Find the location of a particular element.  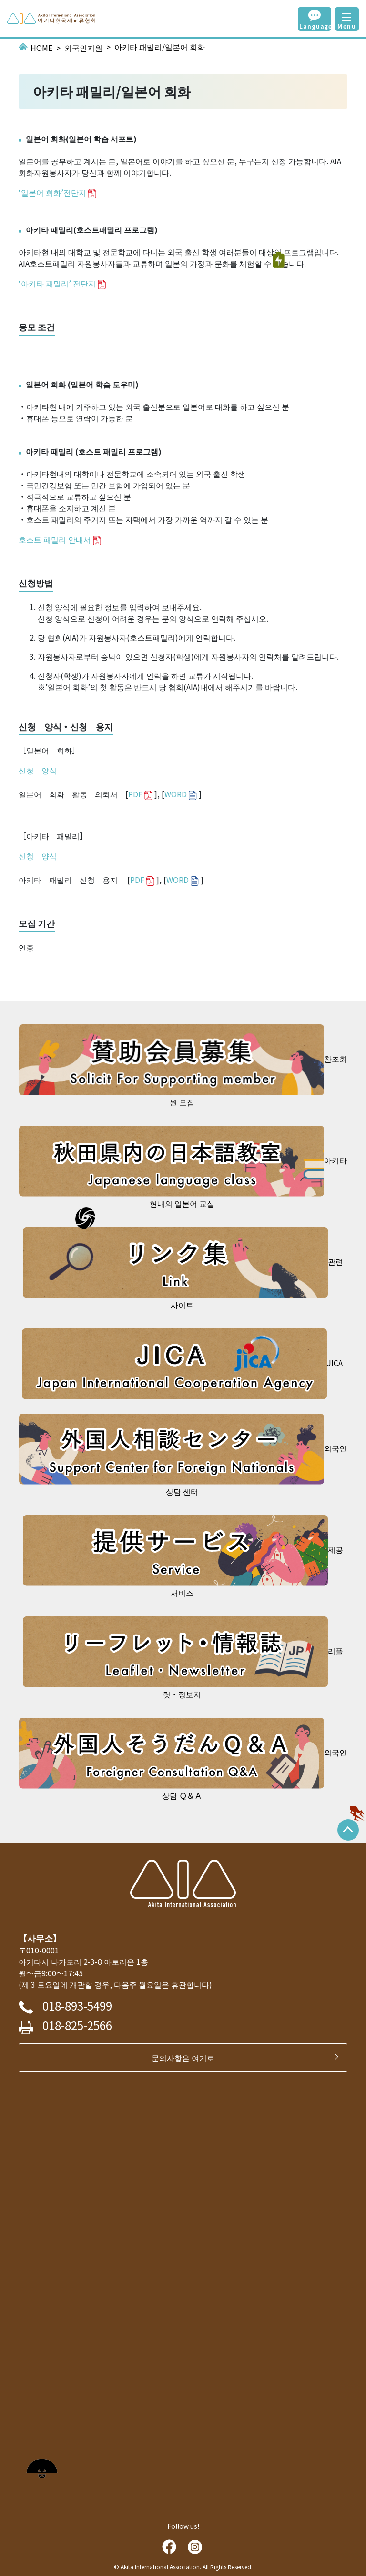

select knight or armored character class is located at coordinates (42, 2469).